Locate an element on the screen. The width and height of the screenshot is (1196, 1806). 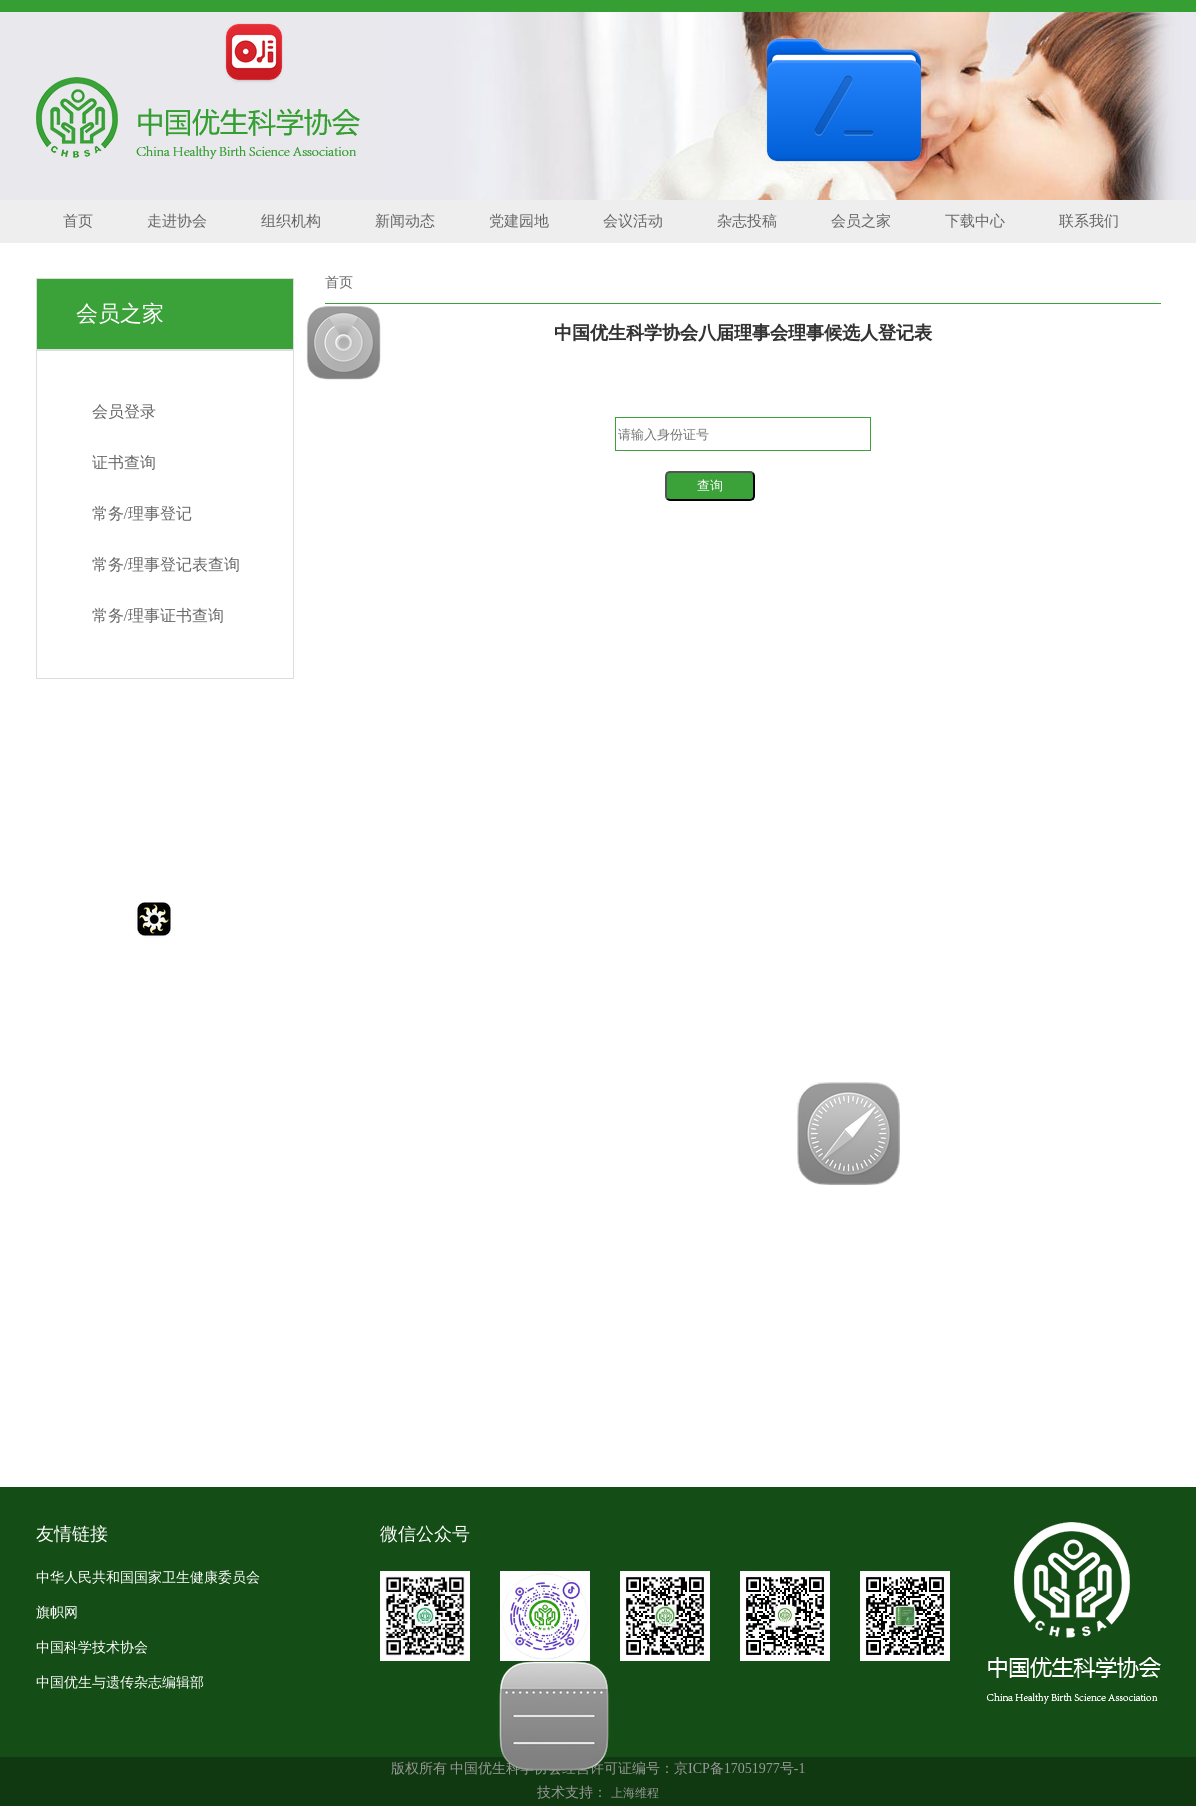
access the root directory of your file system is located at coordinates (844, 100).